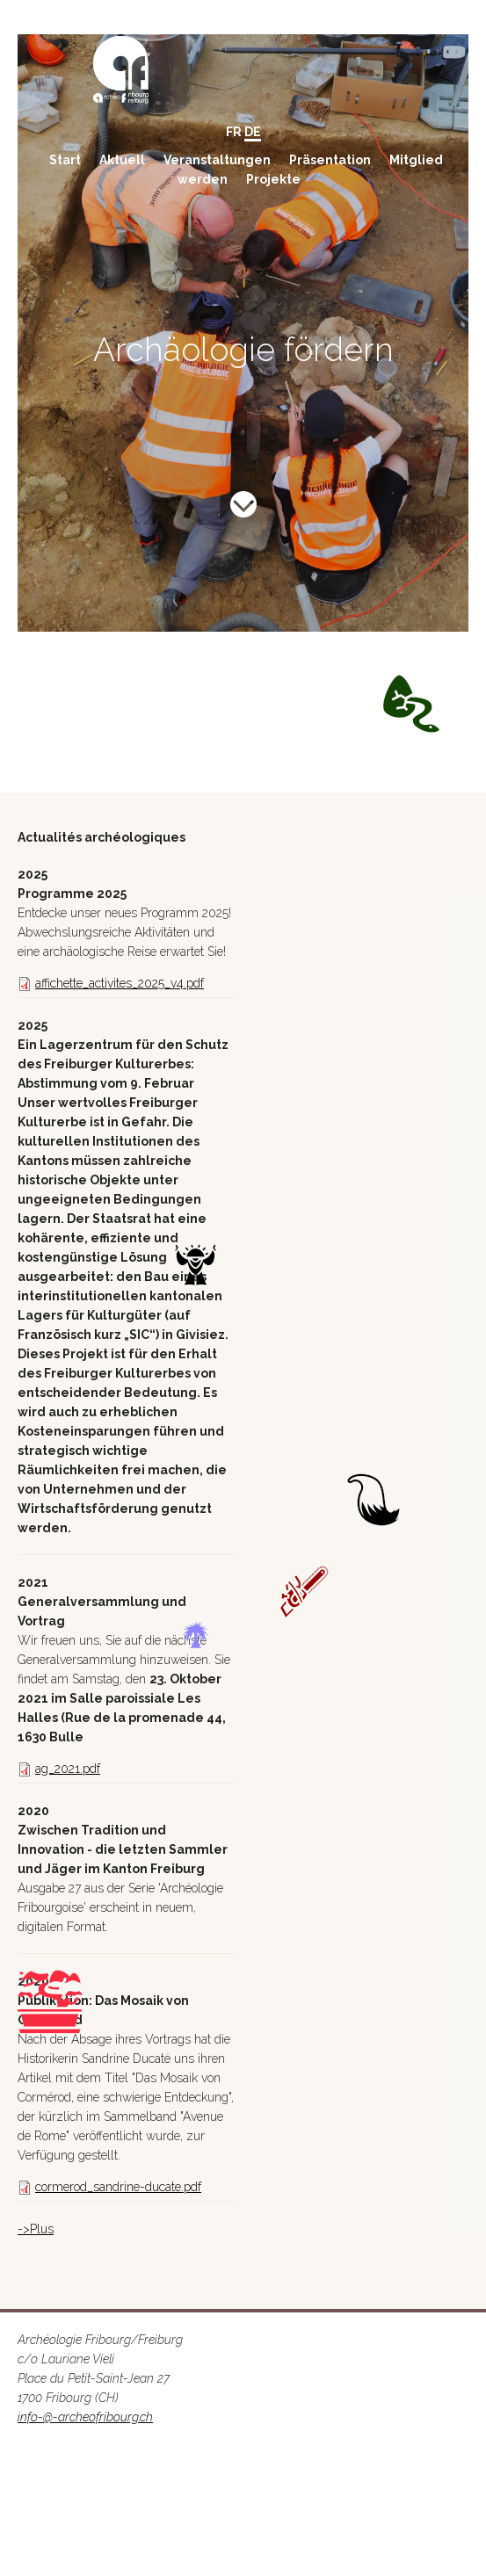 This screenshot has height=2576, width=486. Describe the element at coordinates (374, 1500) in the screenshot. I see `fox or canine character/avatar selection` at that location.